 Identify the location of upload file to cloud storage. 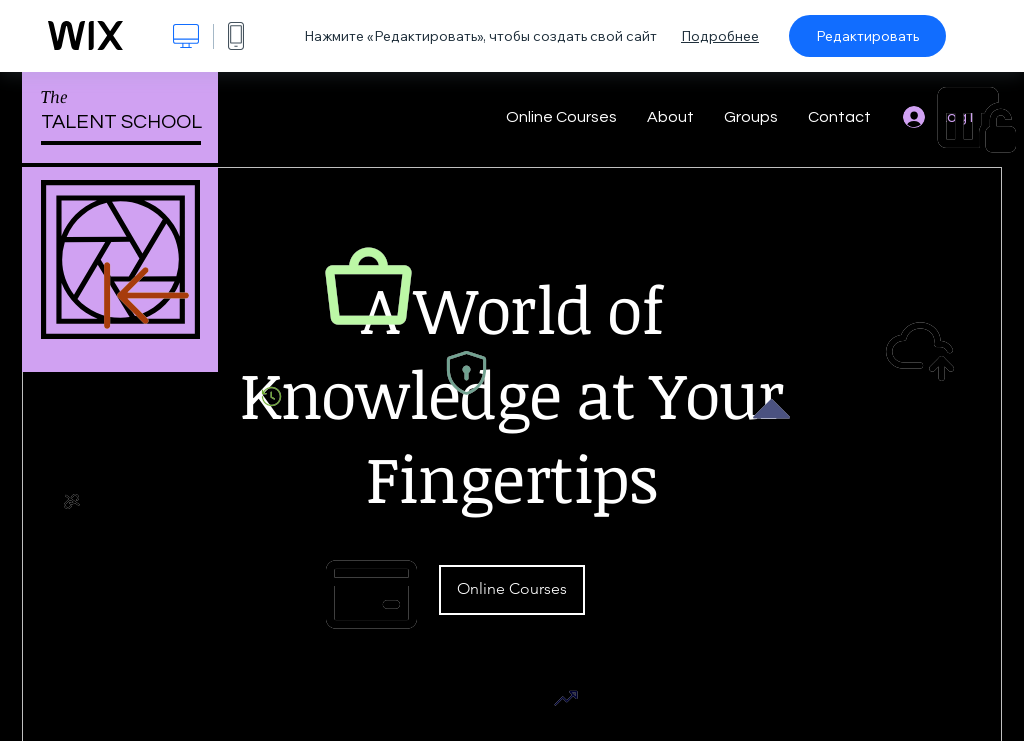
(920, 347).